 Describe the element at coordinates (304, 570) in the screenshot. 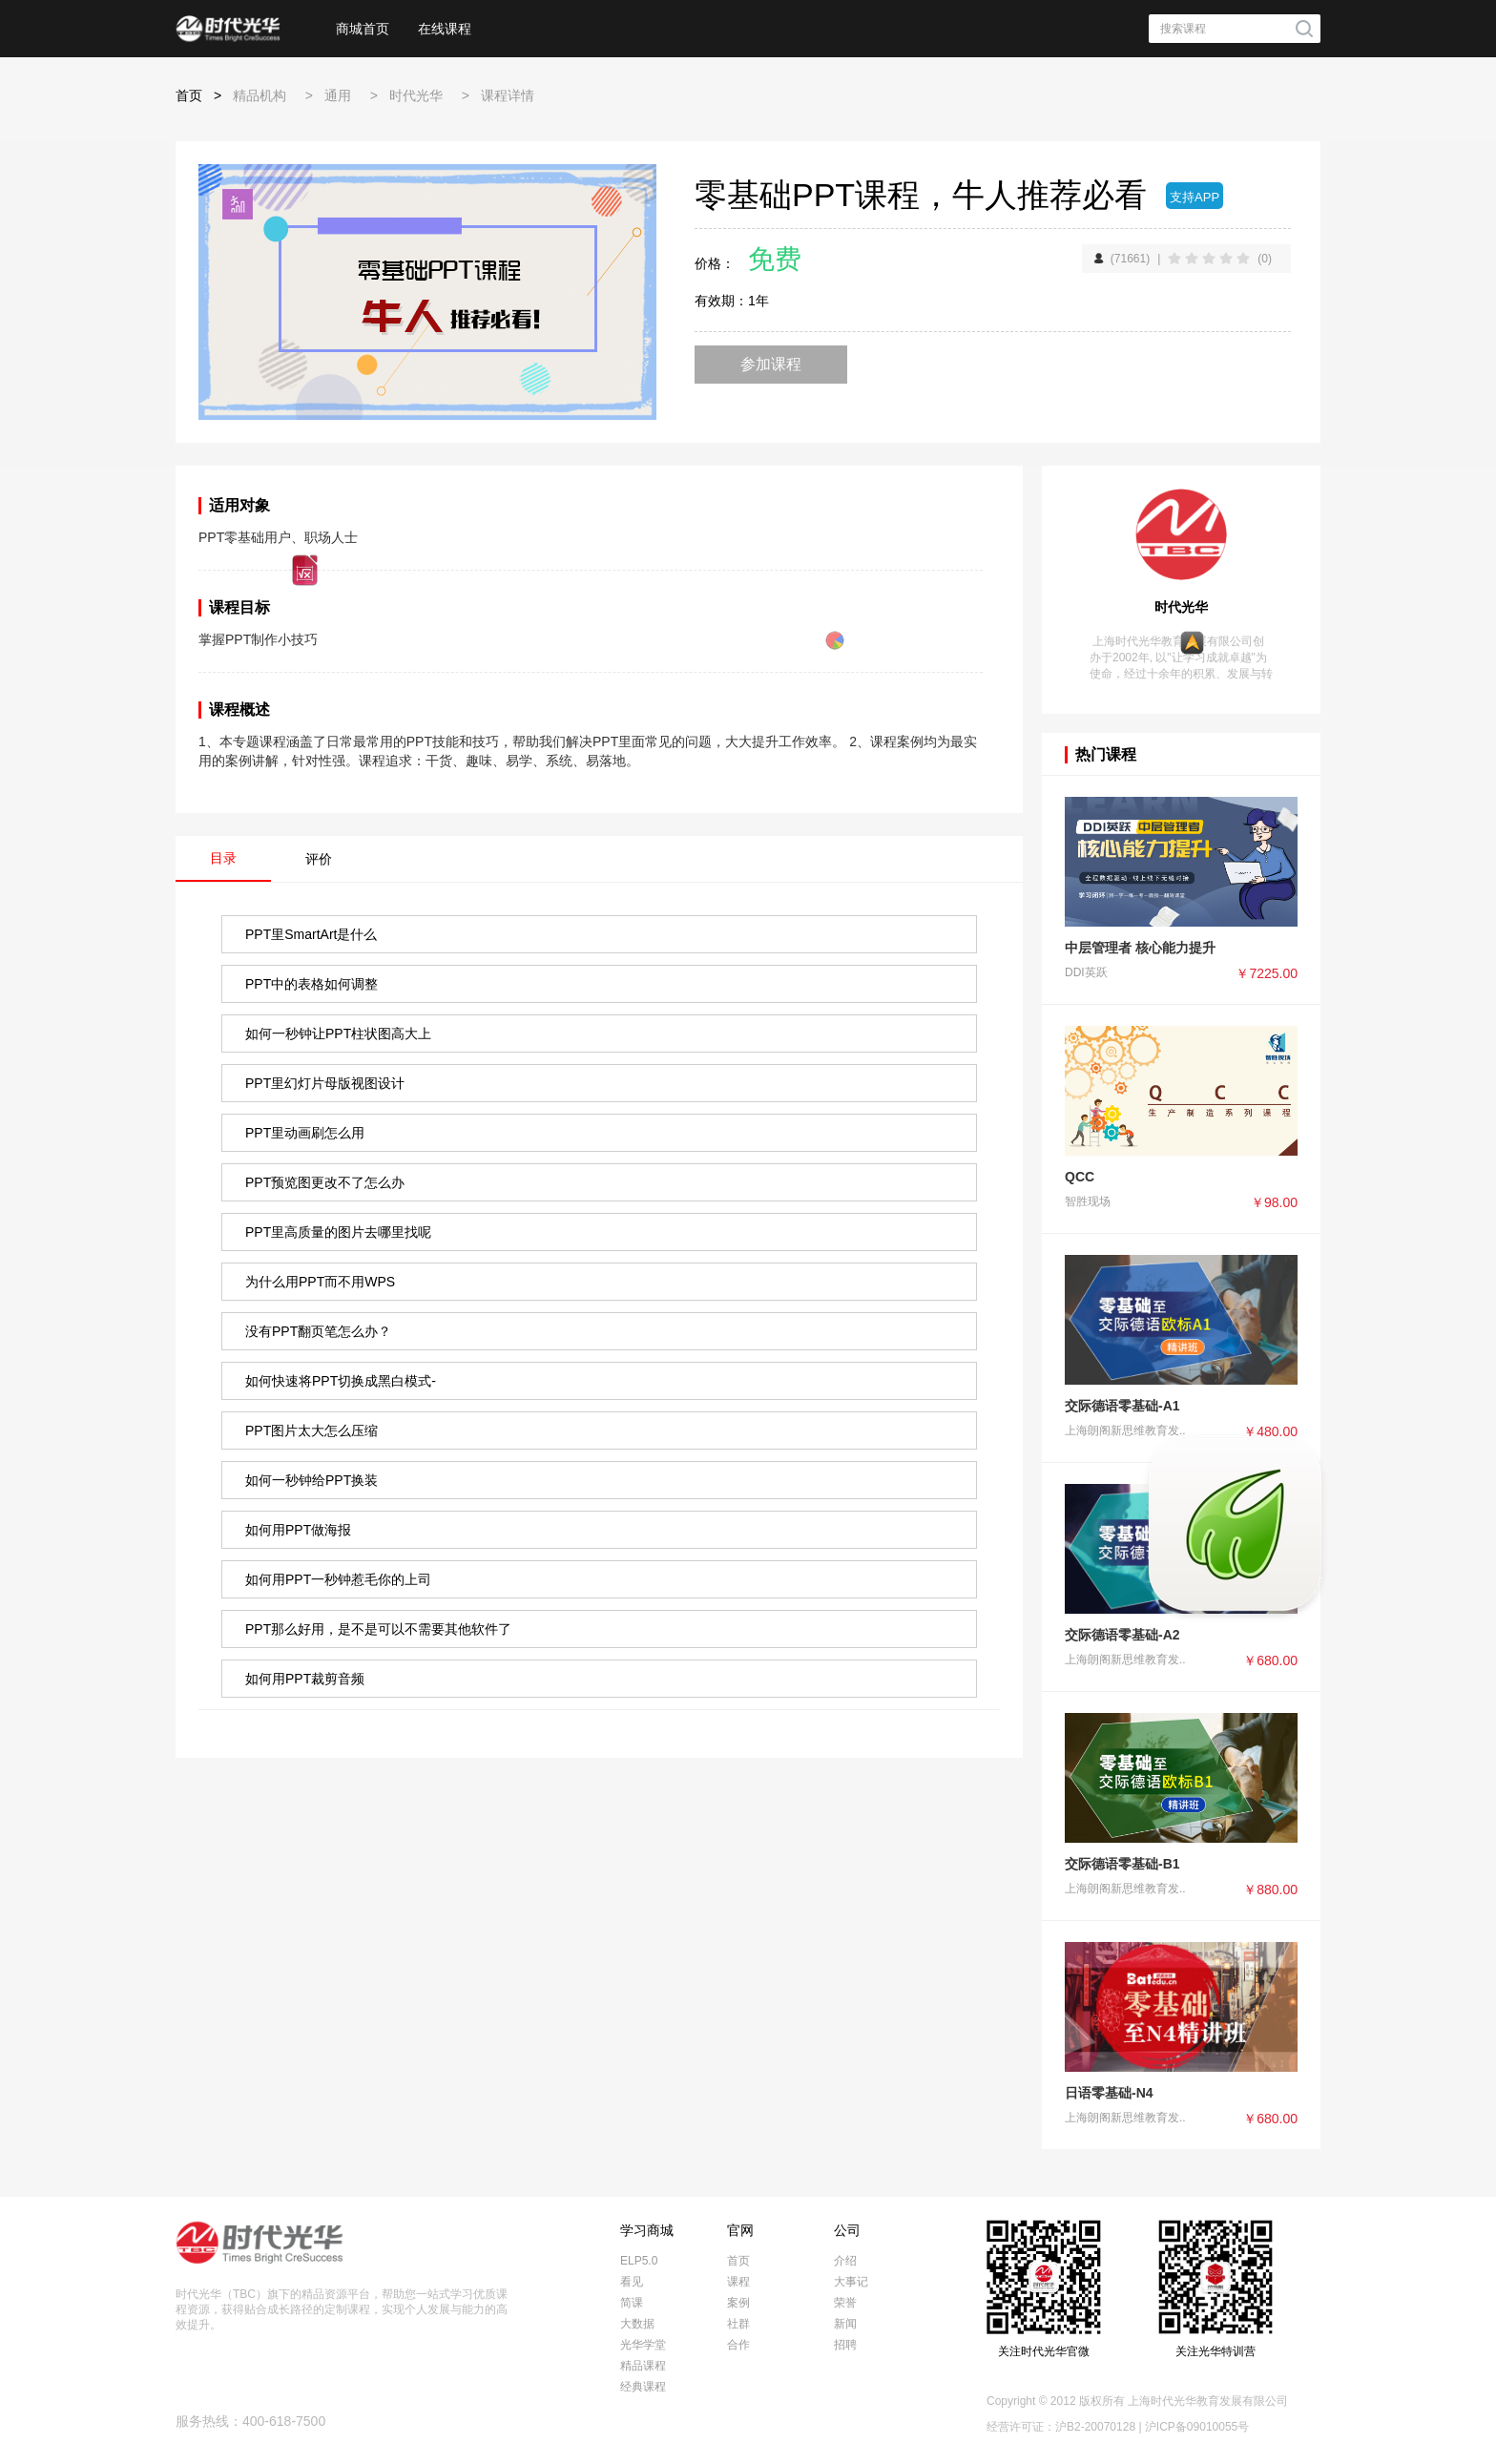

I see `open LibreOffice Math application` at that location.